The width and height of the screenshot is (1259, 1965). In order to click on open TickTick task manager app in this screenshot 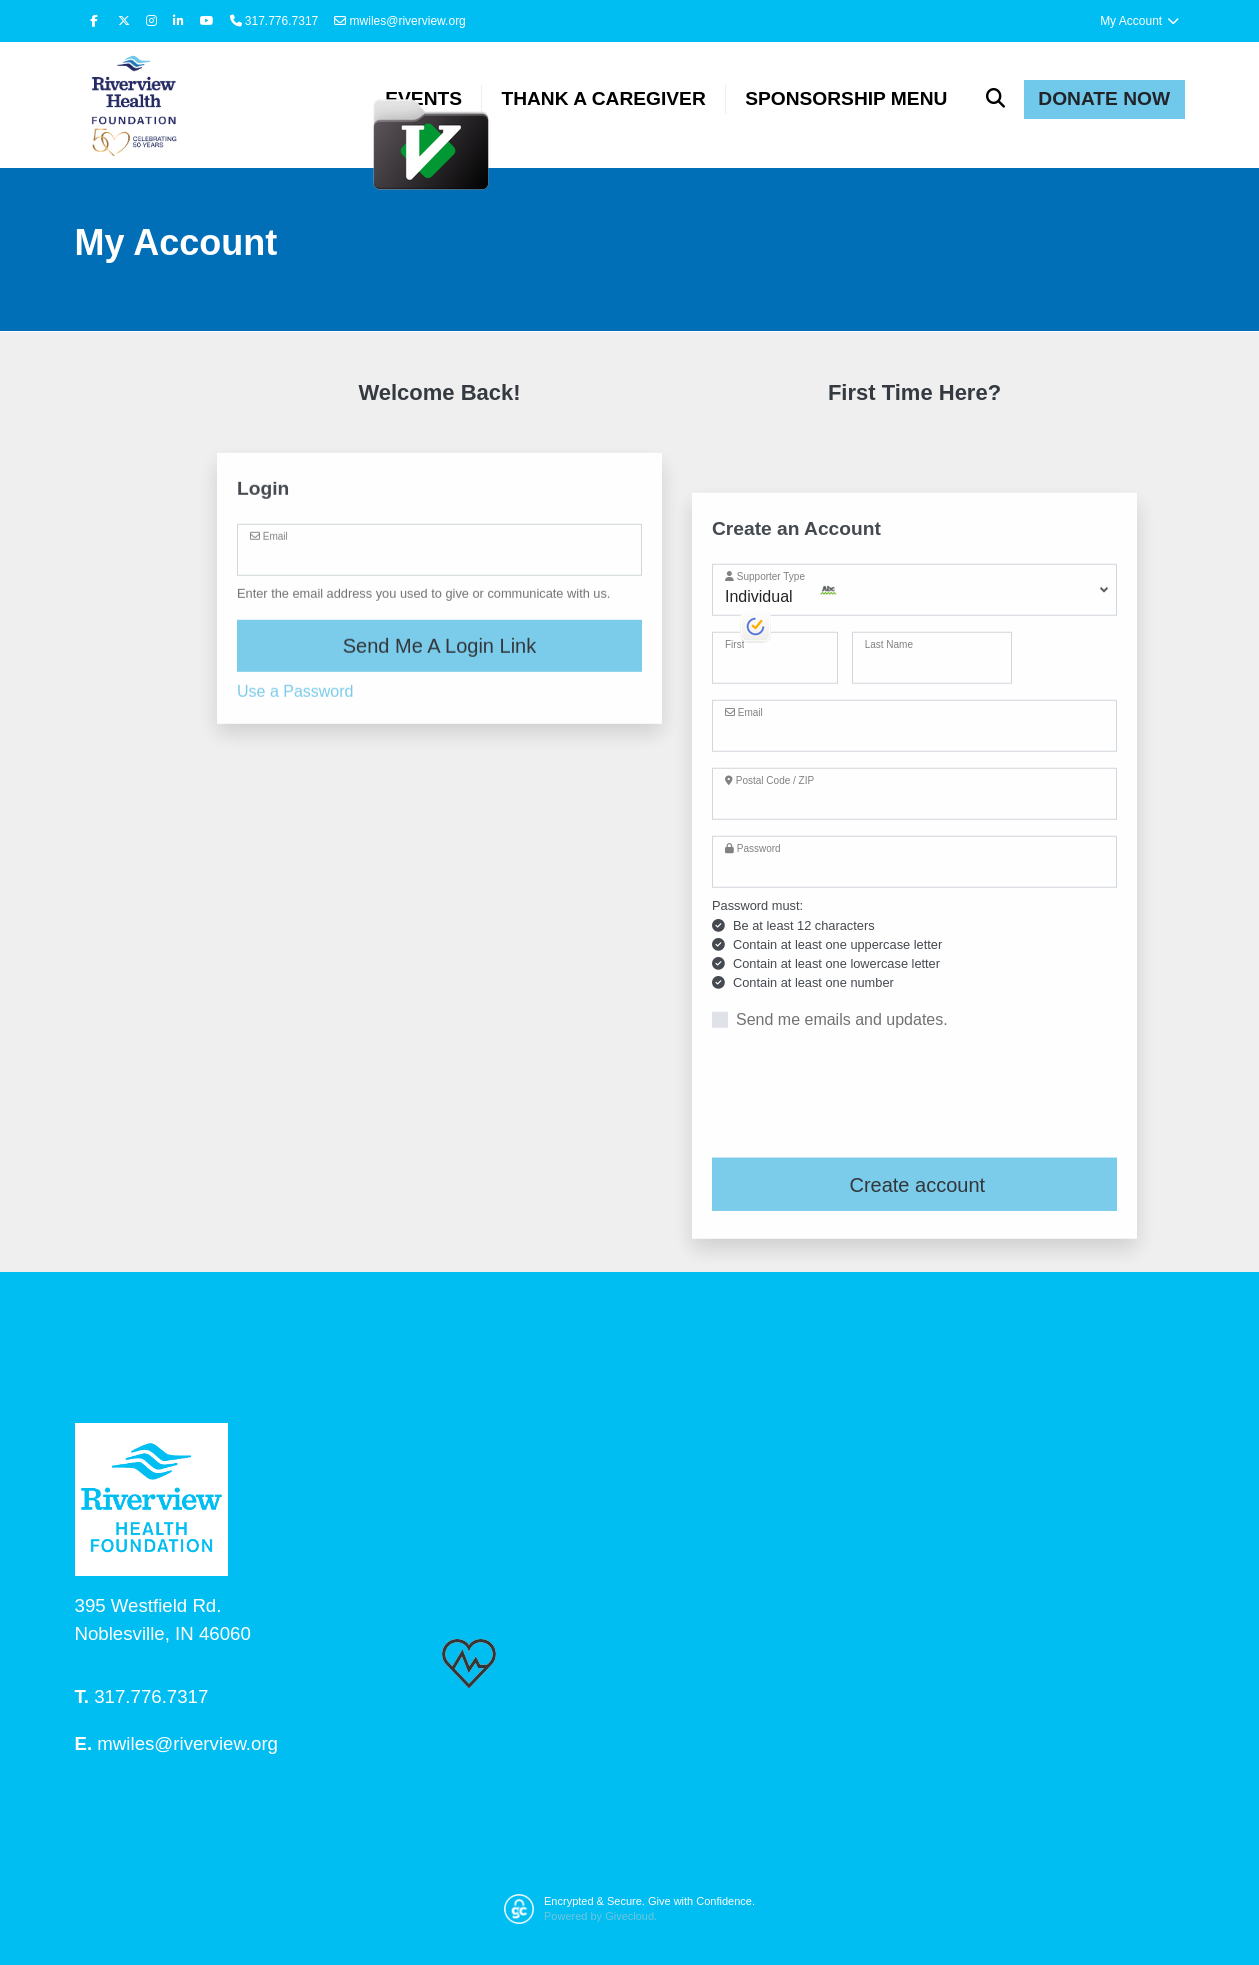, I will do `click(755, 626)`.